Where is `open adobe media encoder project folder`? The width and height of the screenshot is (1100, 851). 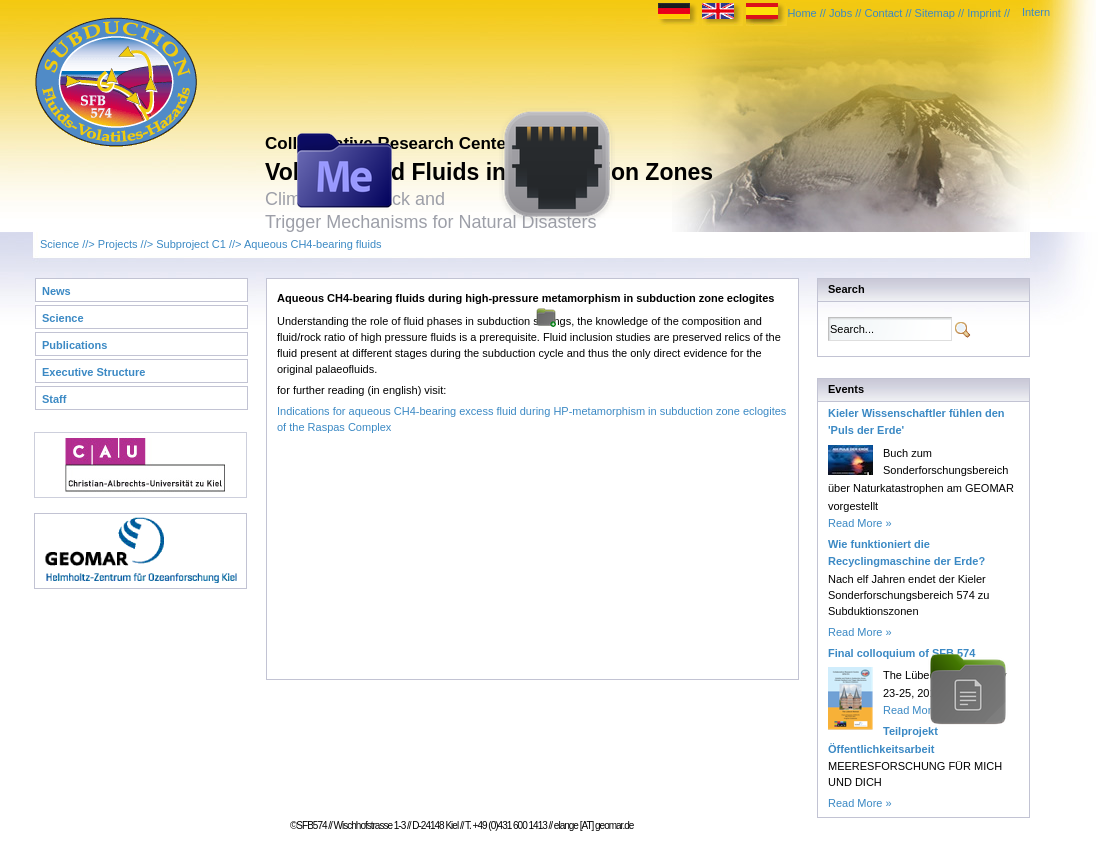
open adobe media encoder project folder is located at coordinates (344, 173).